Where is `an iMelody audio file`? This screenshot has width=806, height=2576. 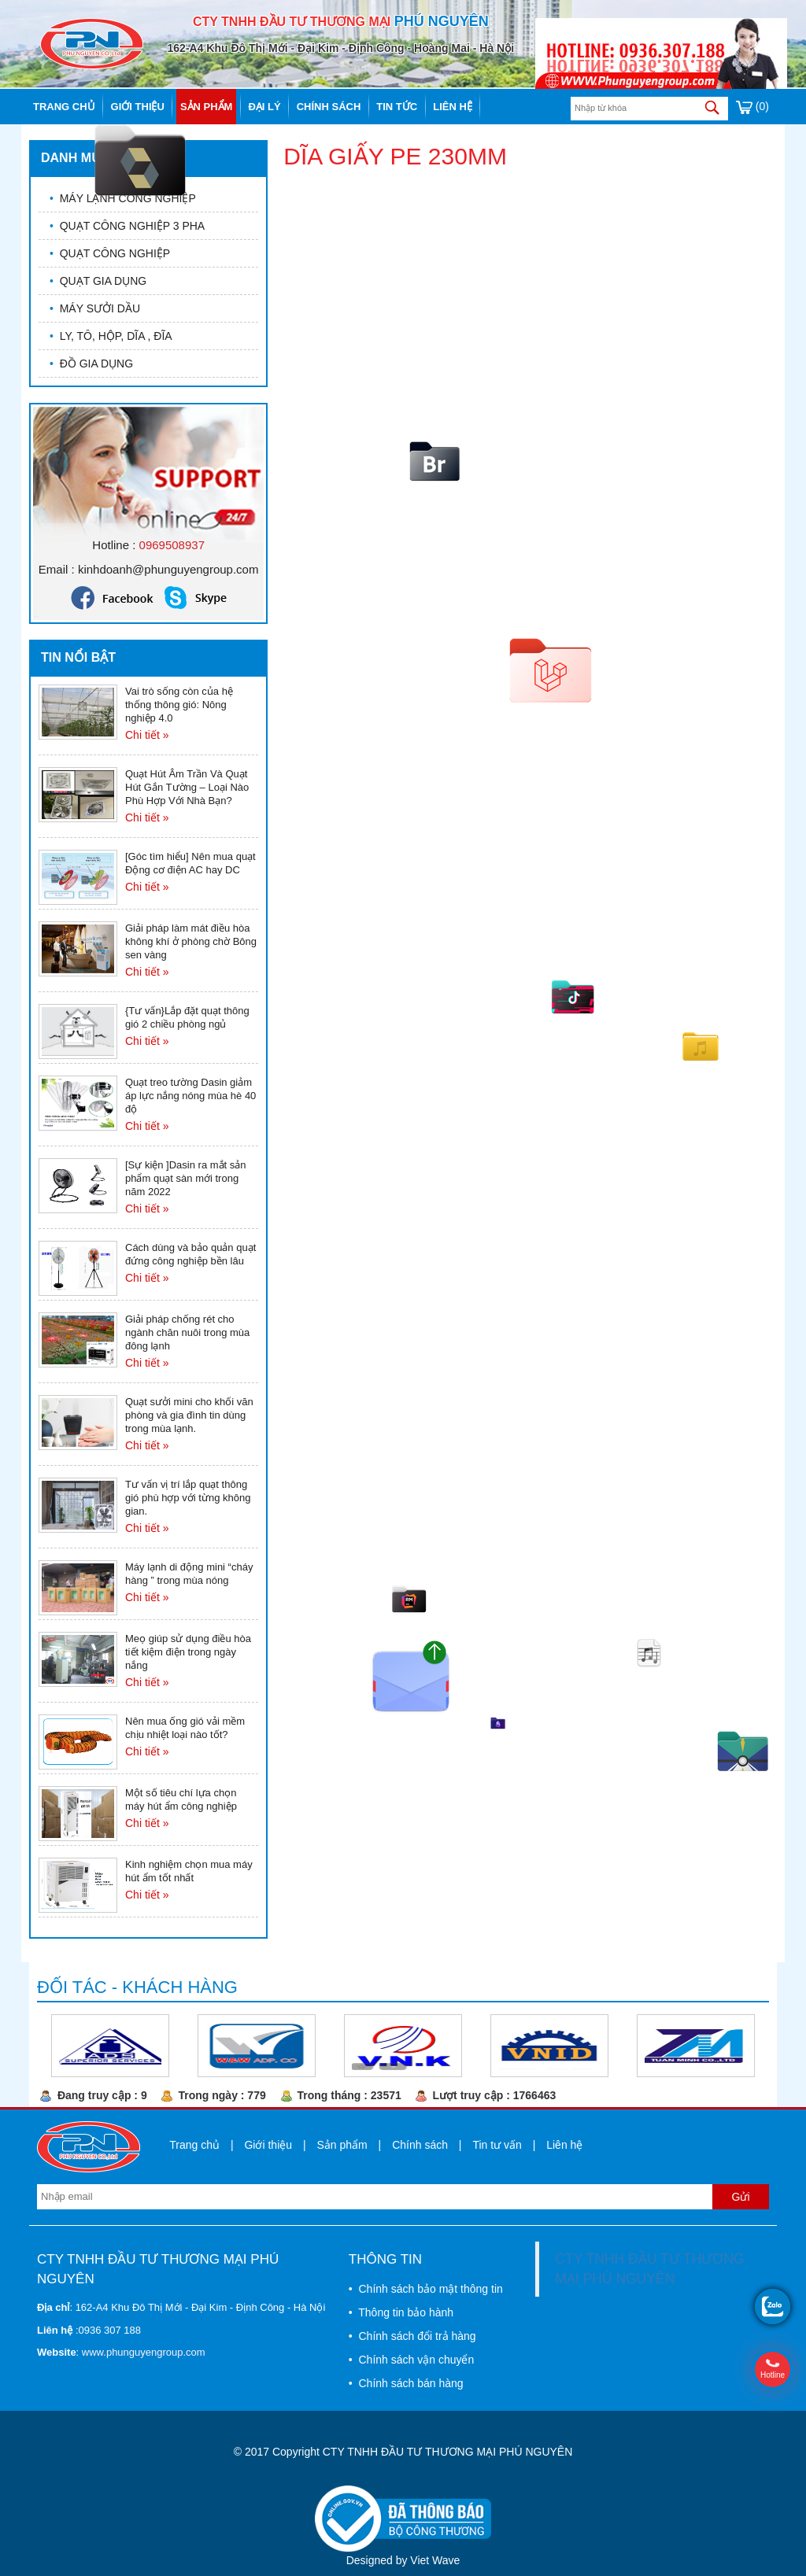 an iMelody audio file is located at coordinates (649, 1652).